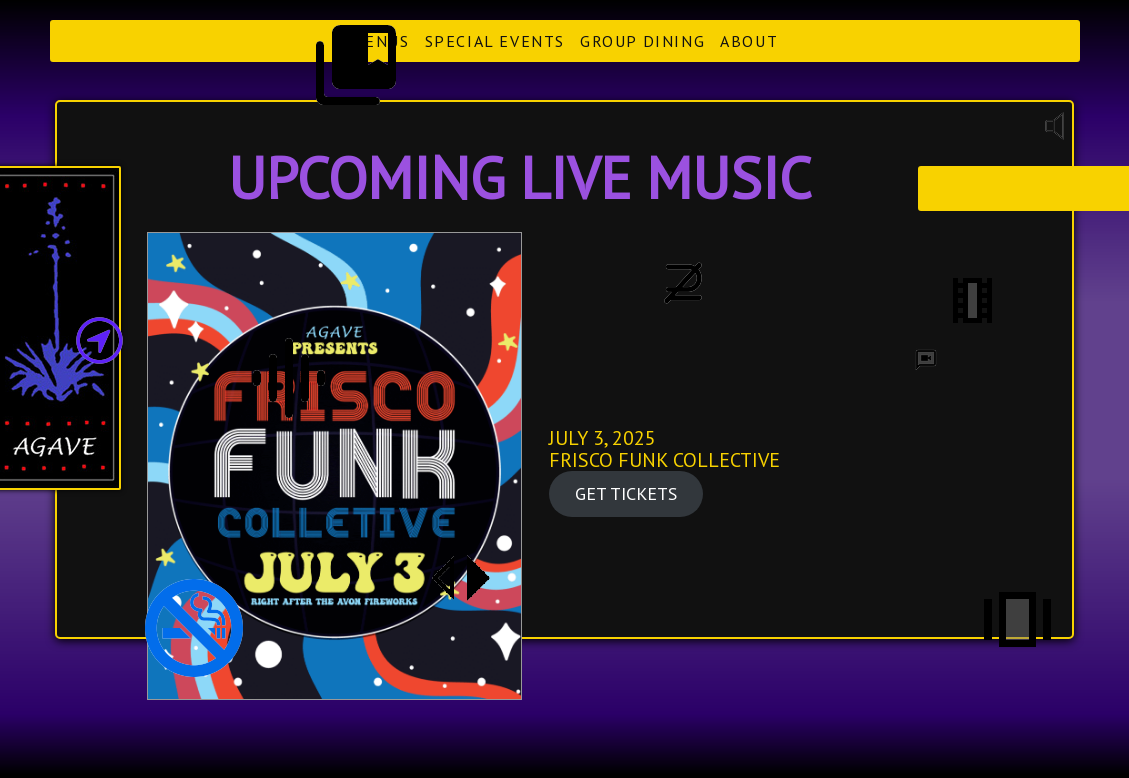  What do you see at coordinates (461, 578) in the screenshot?
I see `switch to the left panel or view` at bounding box center [461, 578].